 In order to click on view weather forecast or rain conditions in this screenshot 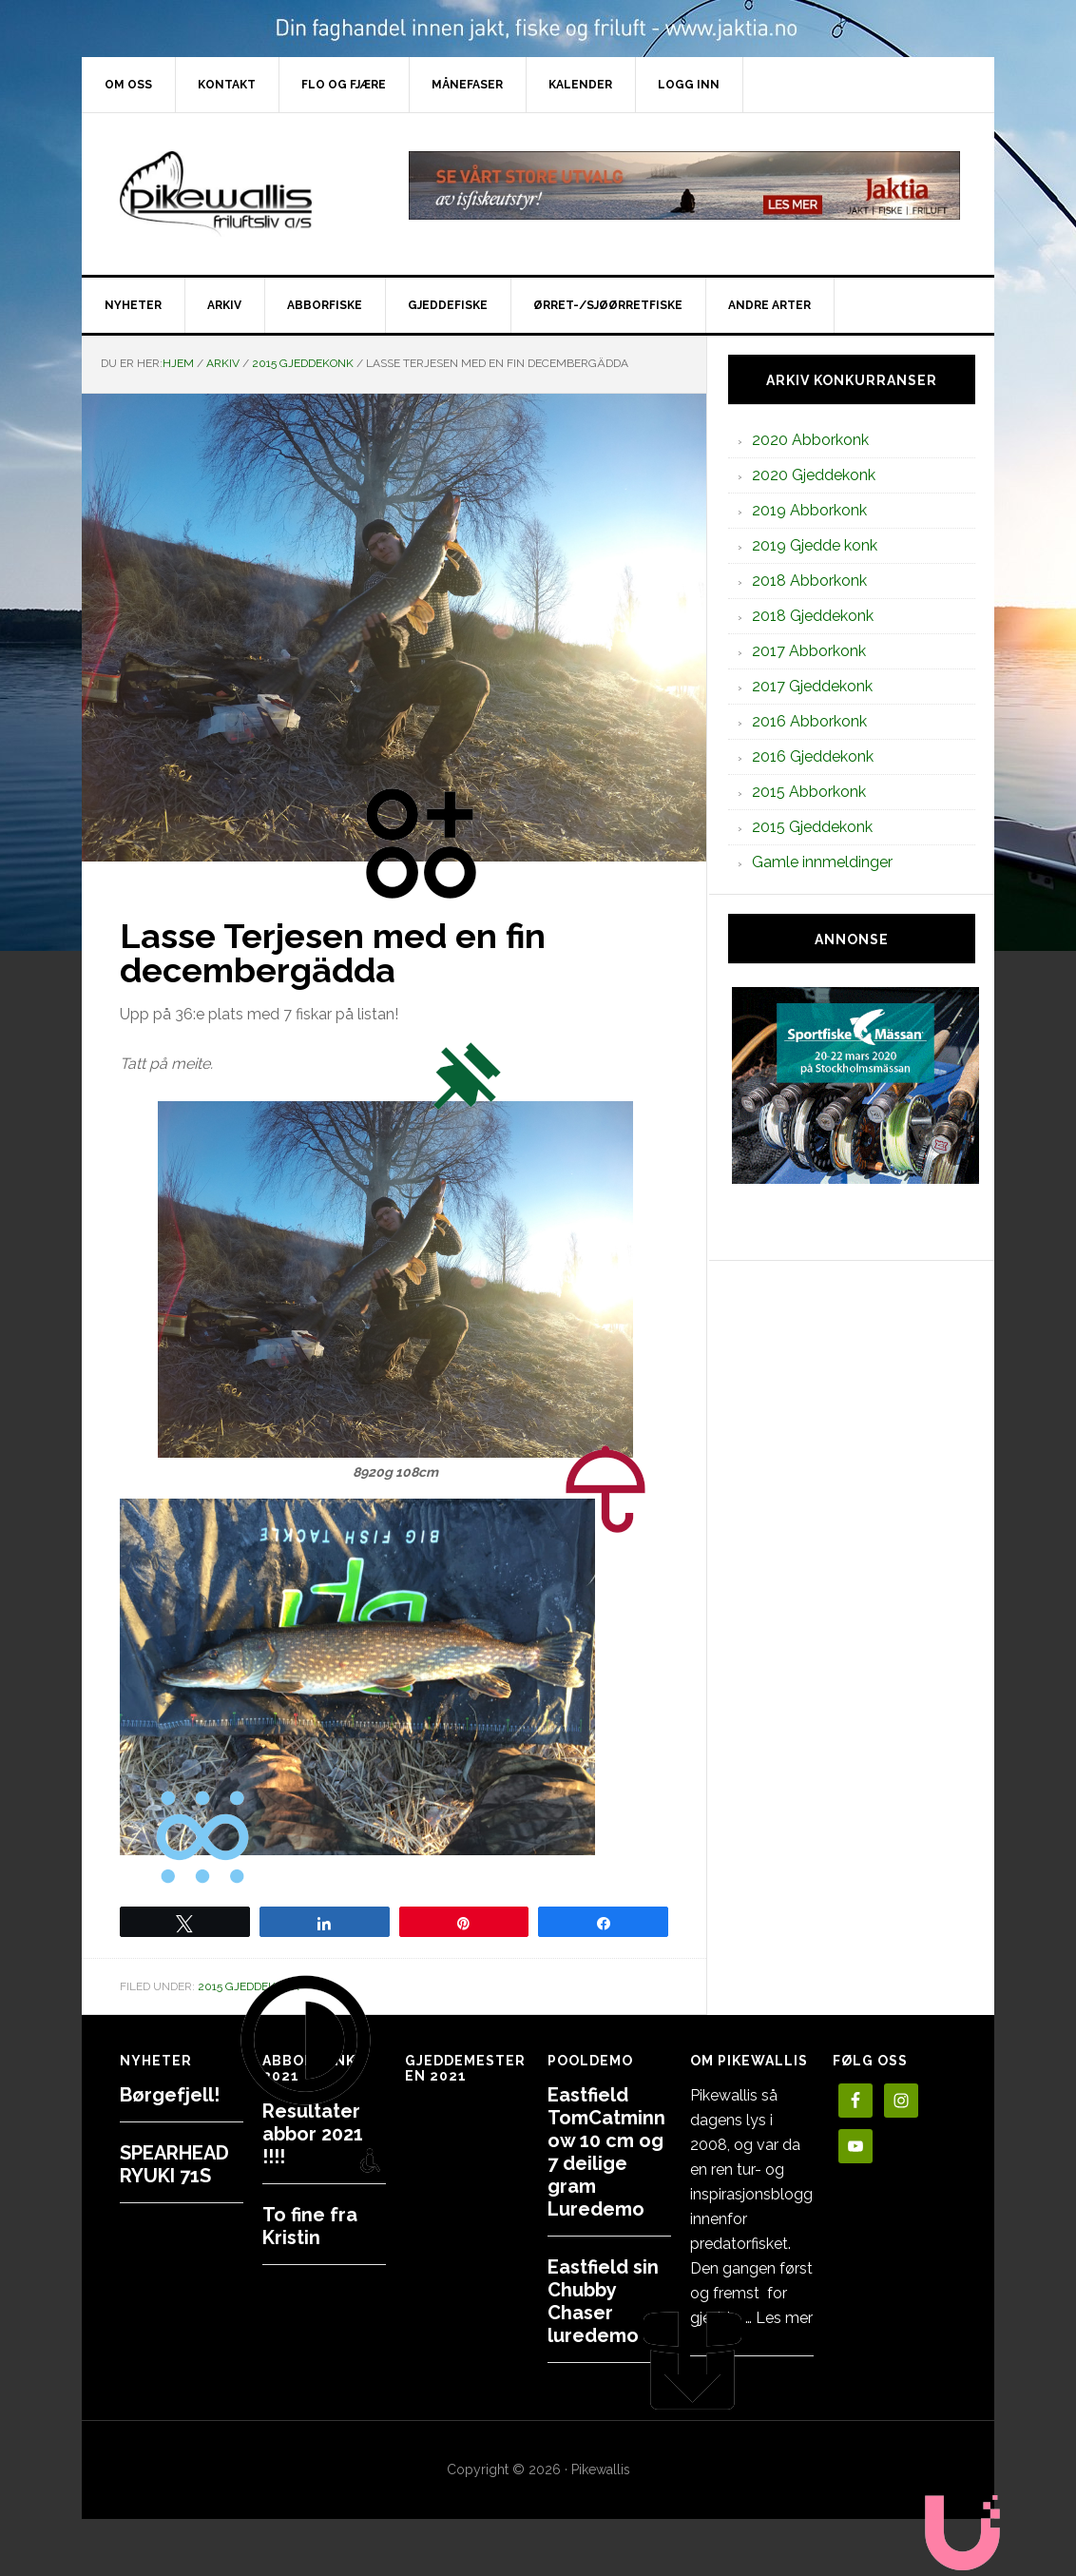, I will do `click(605, 1489)`.